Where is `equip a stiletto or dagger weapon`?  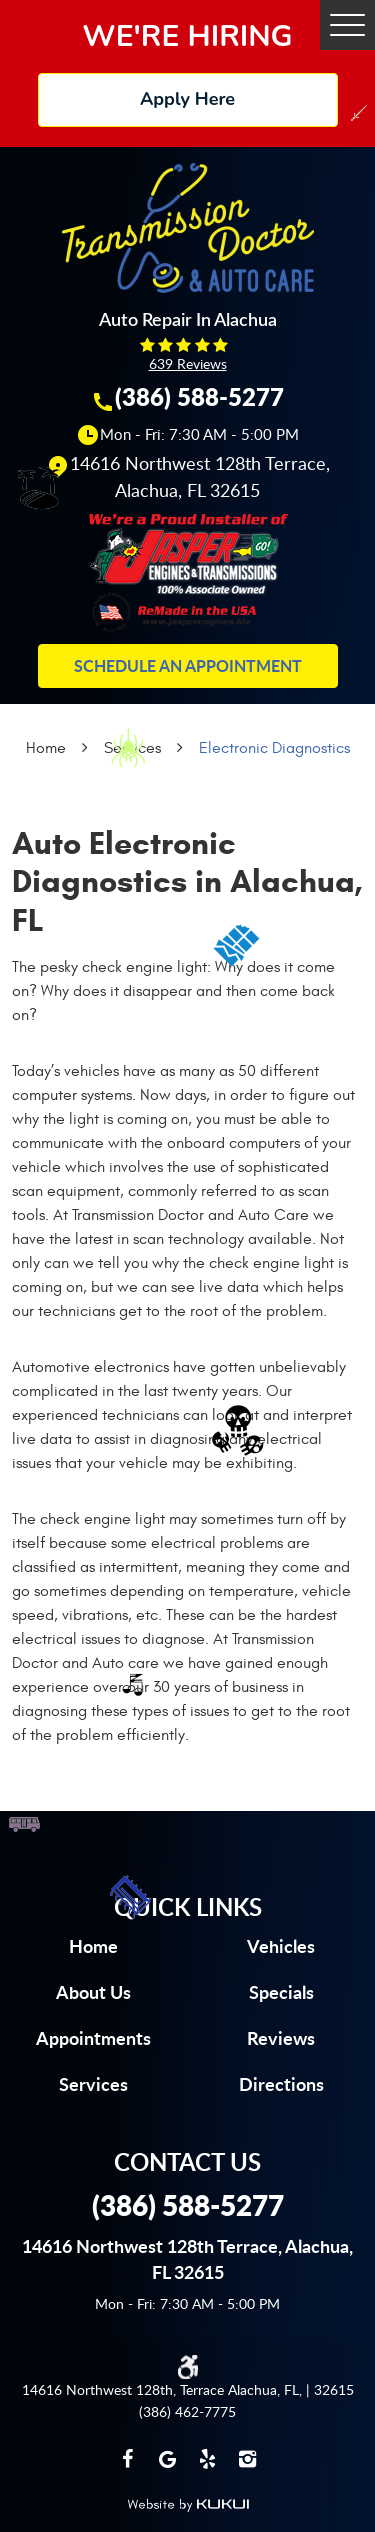
equip a stiletto or dagger weapon is located at coordinates (359, 113).